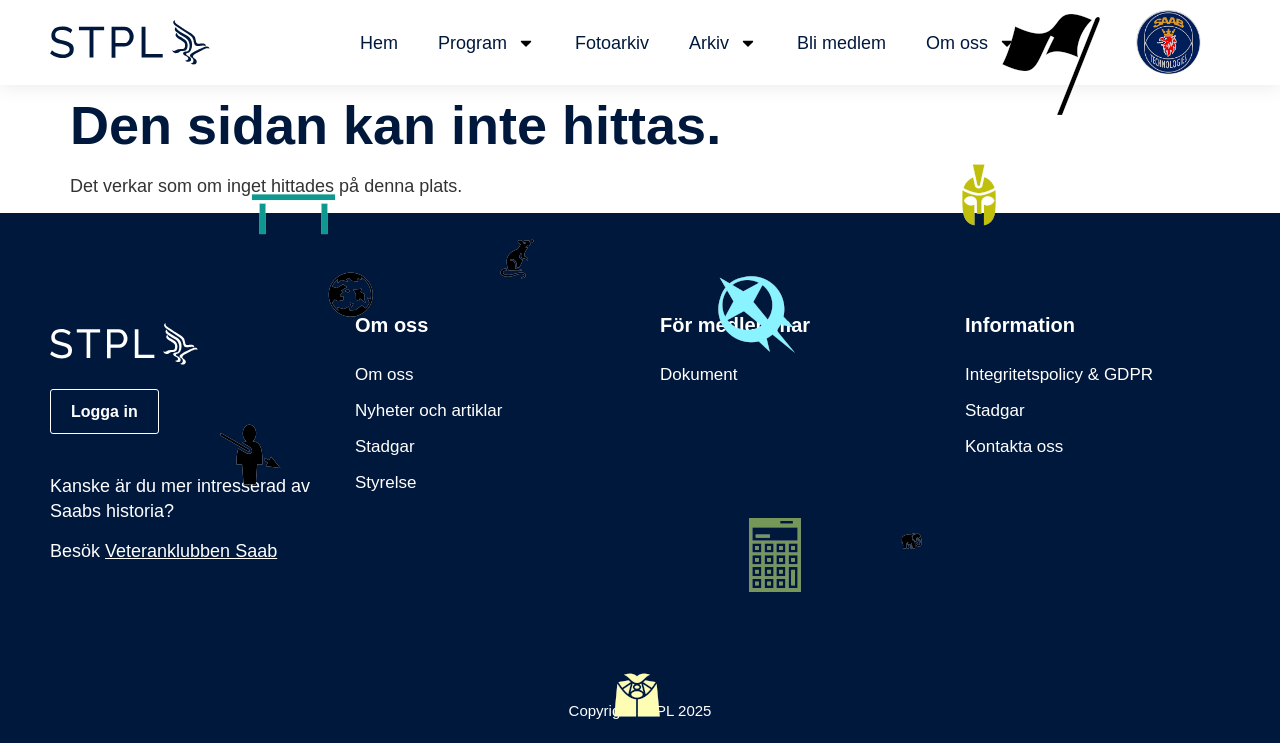 Image resolution: width=1280 pixels, height=743 pixels. What do you see at coordinates (1050, 64) in the screenshot?
I see `mark a checkpoint or milestone` at bounding box center [1050, 64].